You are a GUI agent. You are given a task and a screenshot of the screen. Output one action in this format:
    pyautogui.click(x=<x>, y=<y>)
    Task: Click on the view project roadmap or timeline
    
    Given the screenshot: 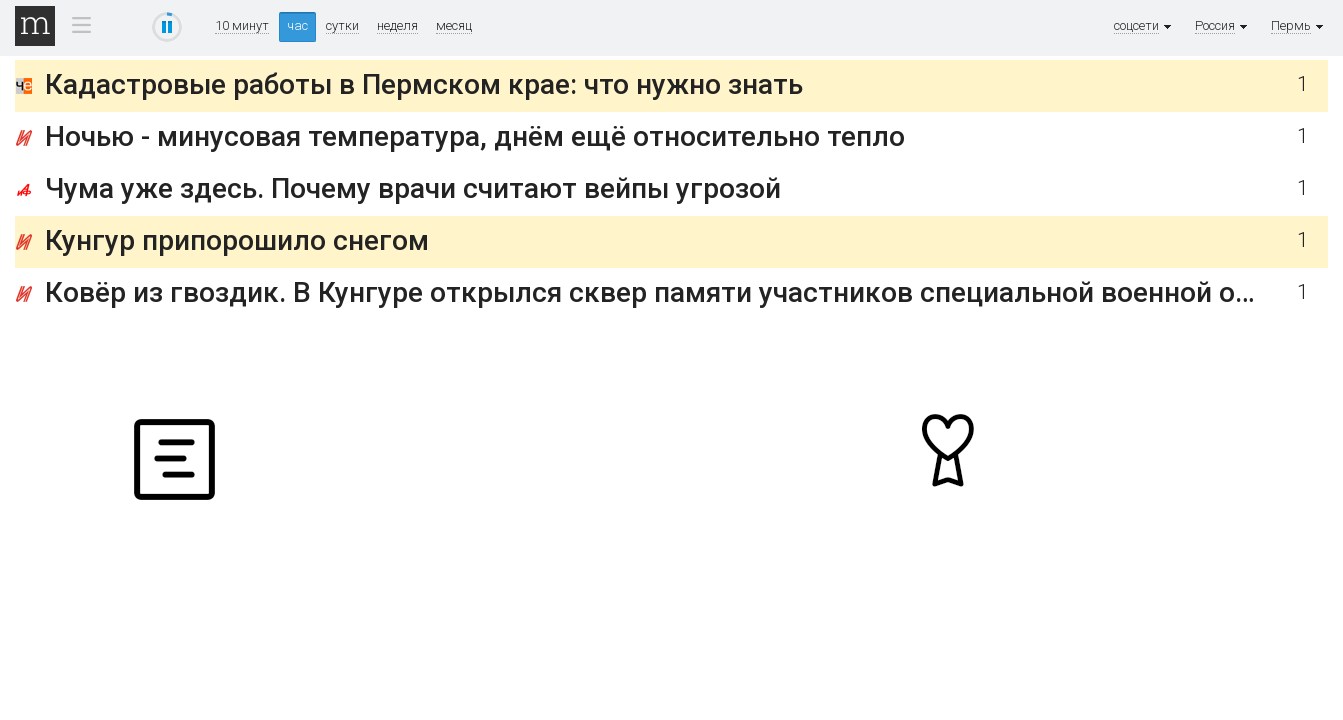 What is the action you would take?
    pyautogui.click(x=174, y=459)
    